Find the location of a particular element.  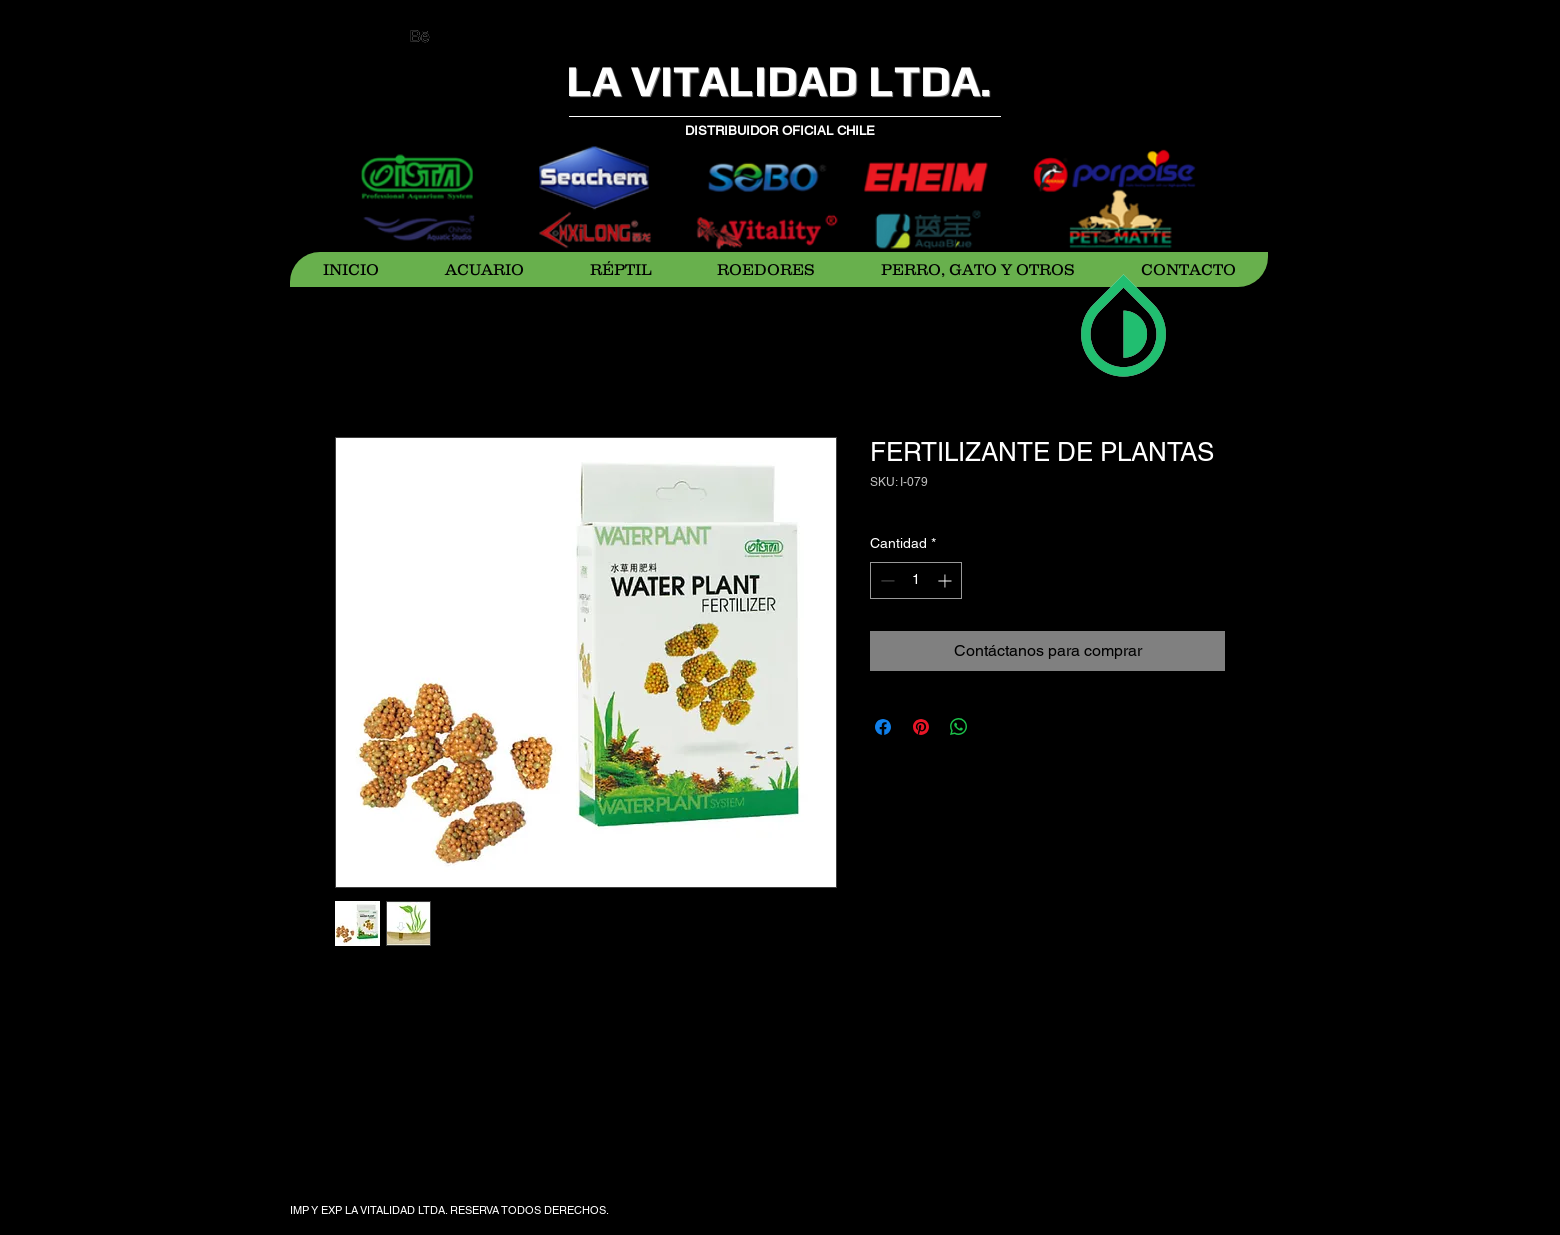

visit behance profile or portfolio is located at coordinates (420, 36).